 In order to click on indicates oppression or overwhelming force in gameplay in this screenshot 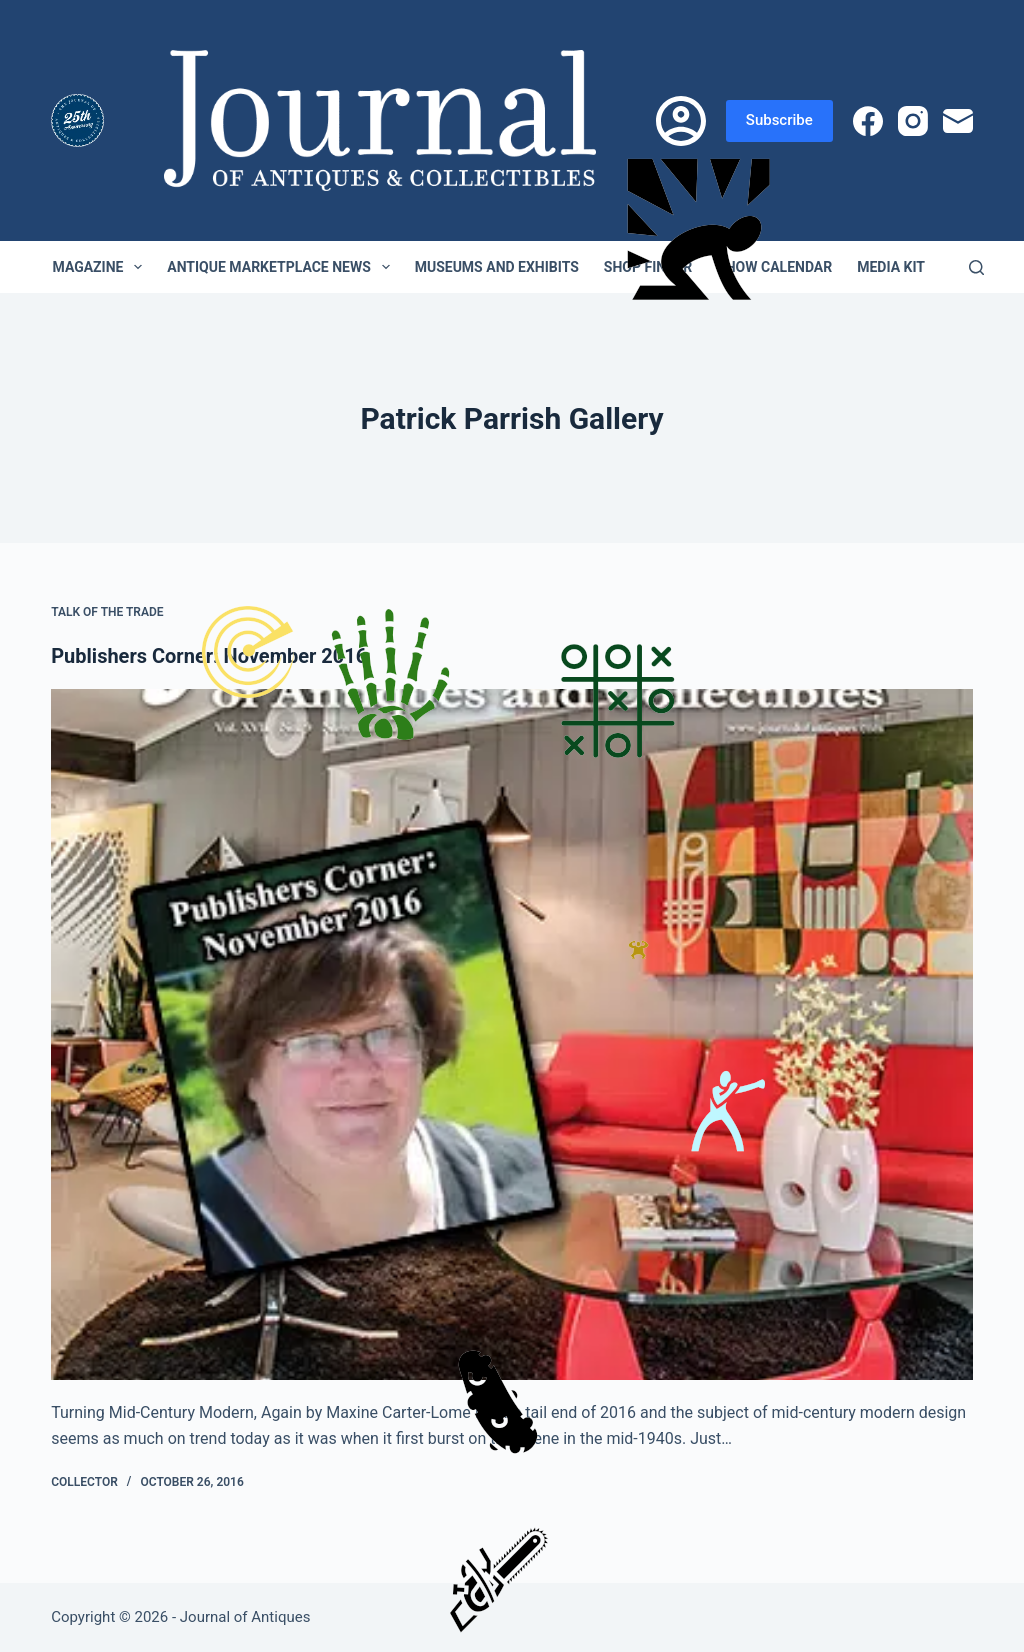, I will do `click(698, 230)`.